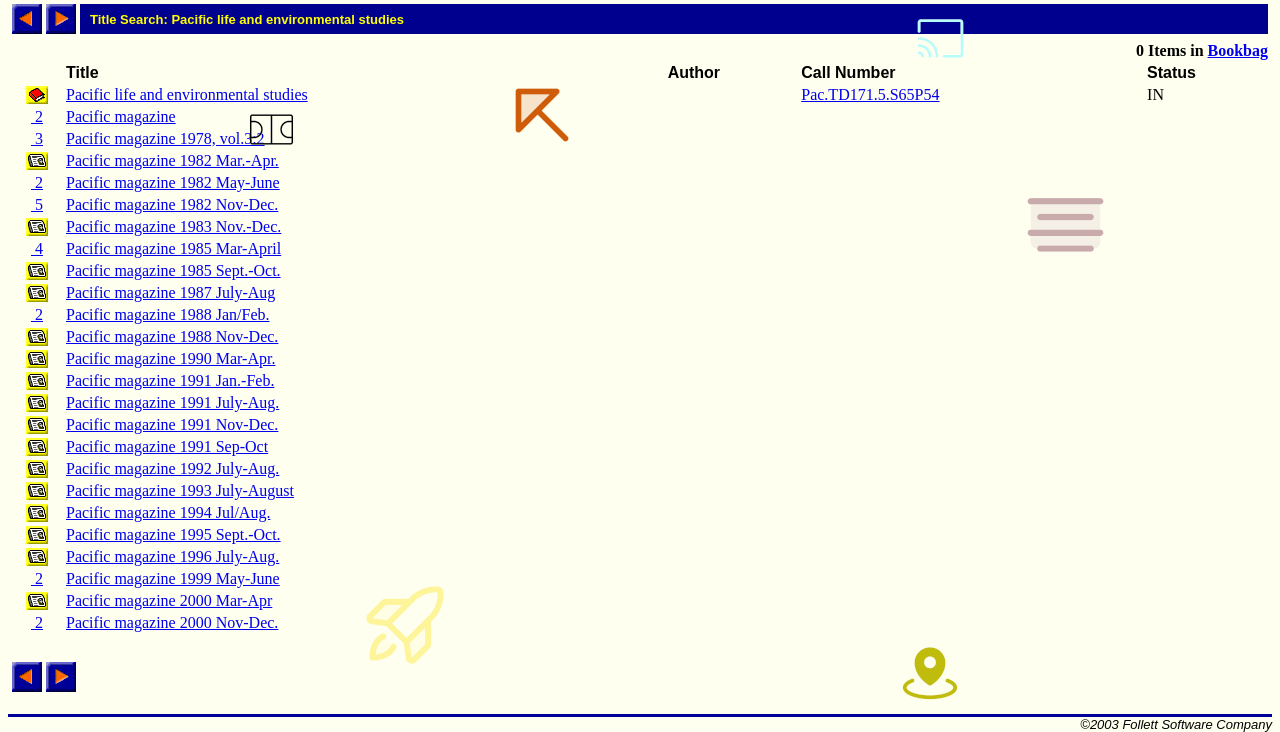  I want to click on navigate back to previous screen, so click(542, 115).